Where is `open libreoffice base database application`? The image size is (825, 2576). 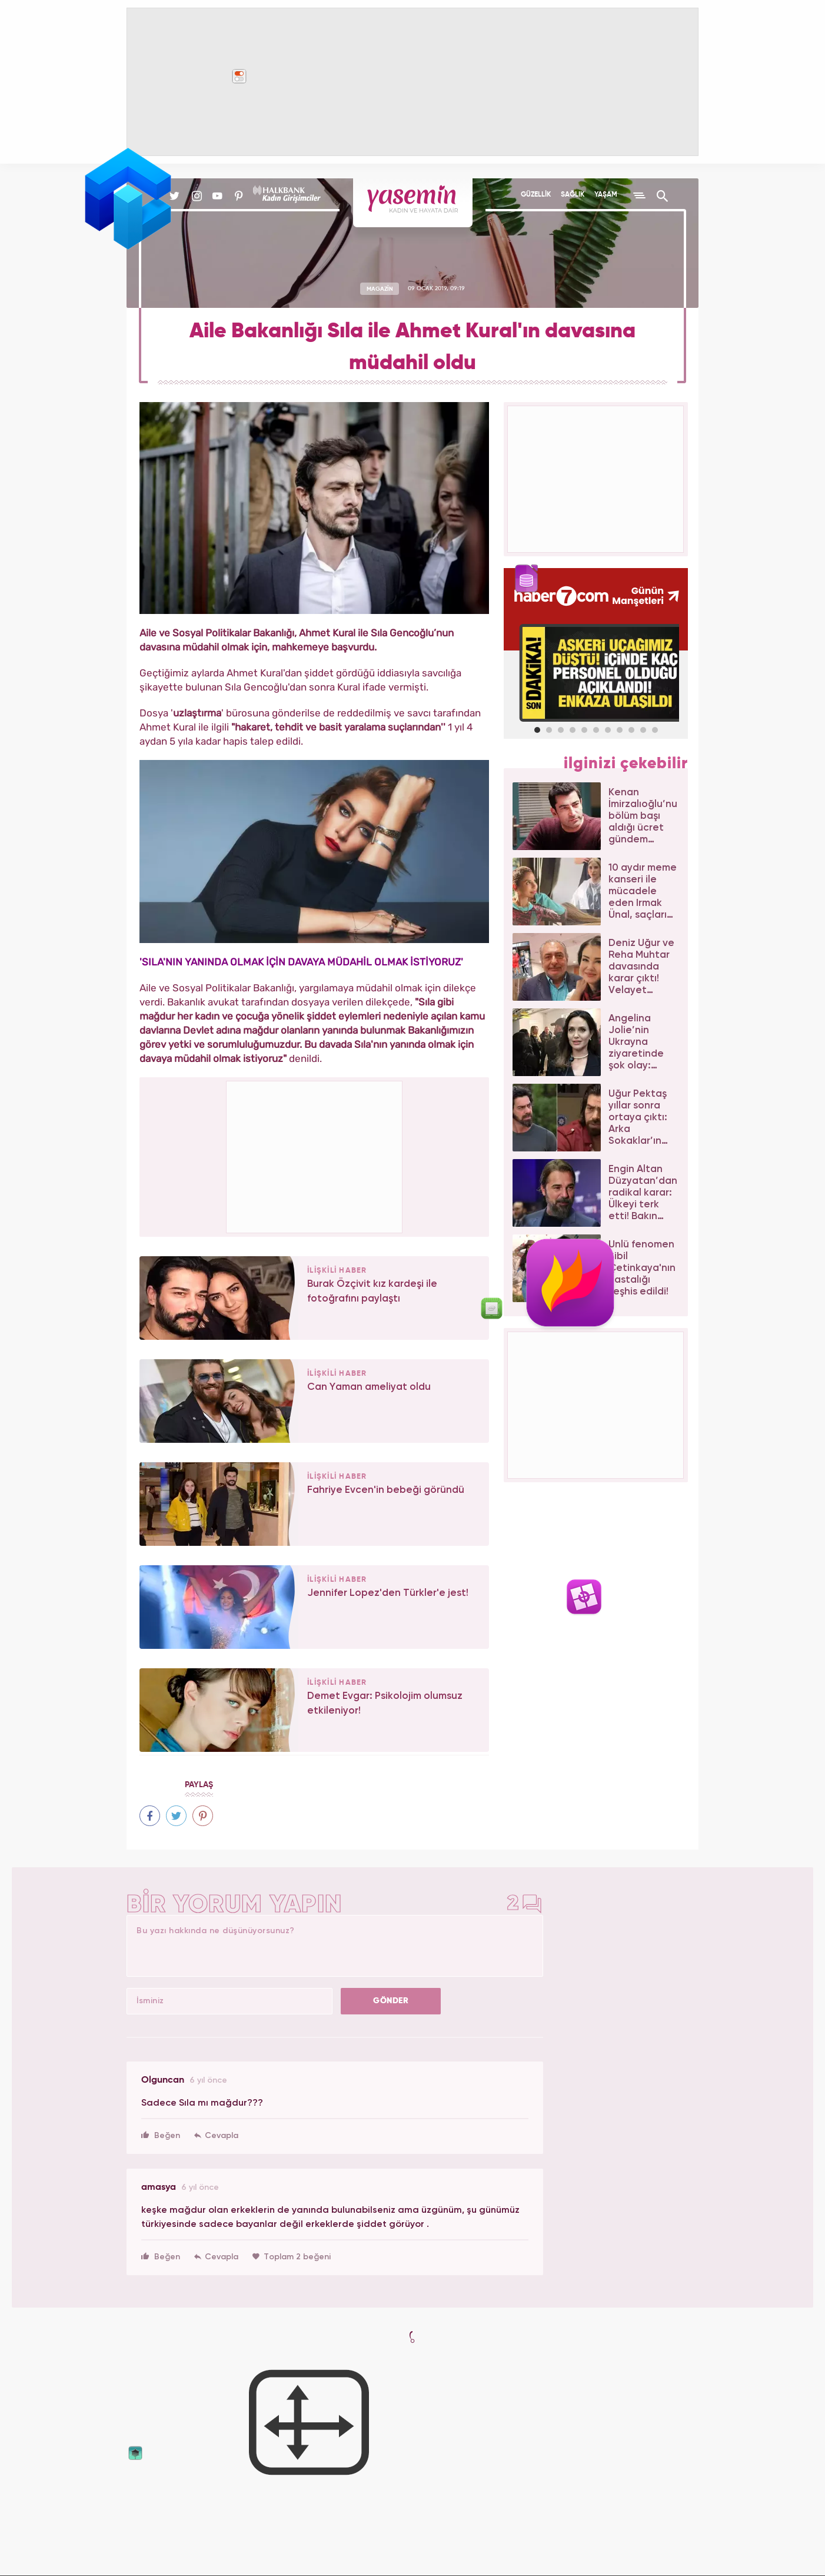 open libreoffice base database application is located at coordinates (526, 578).